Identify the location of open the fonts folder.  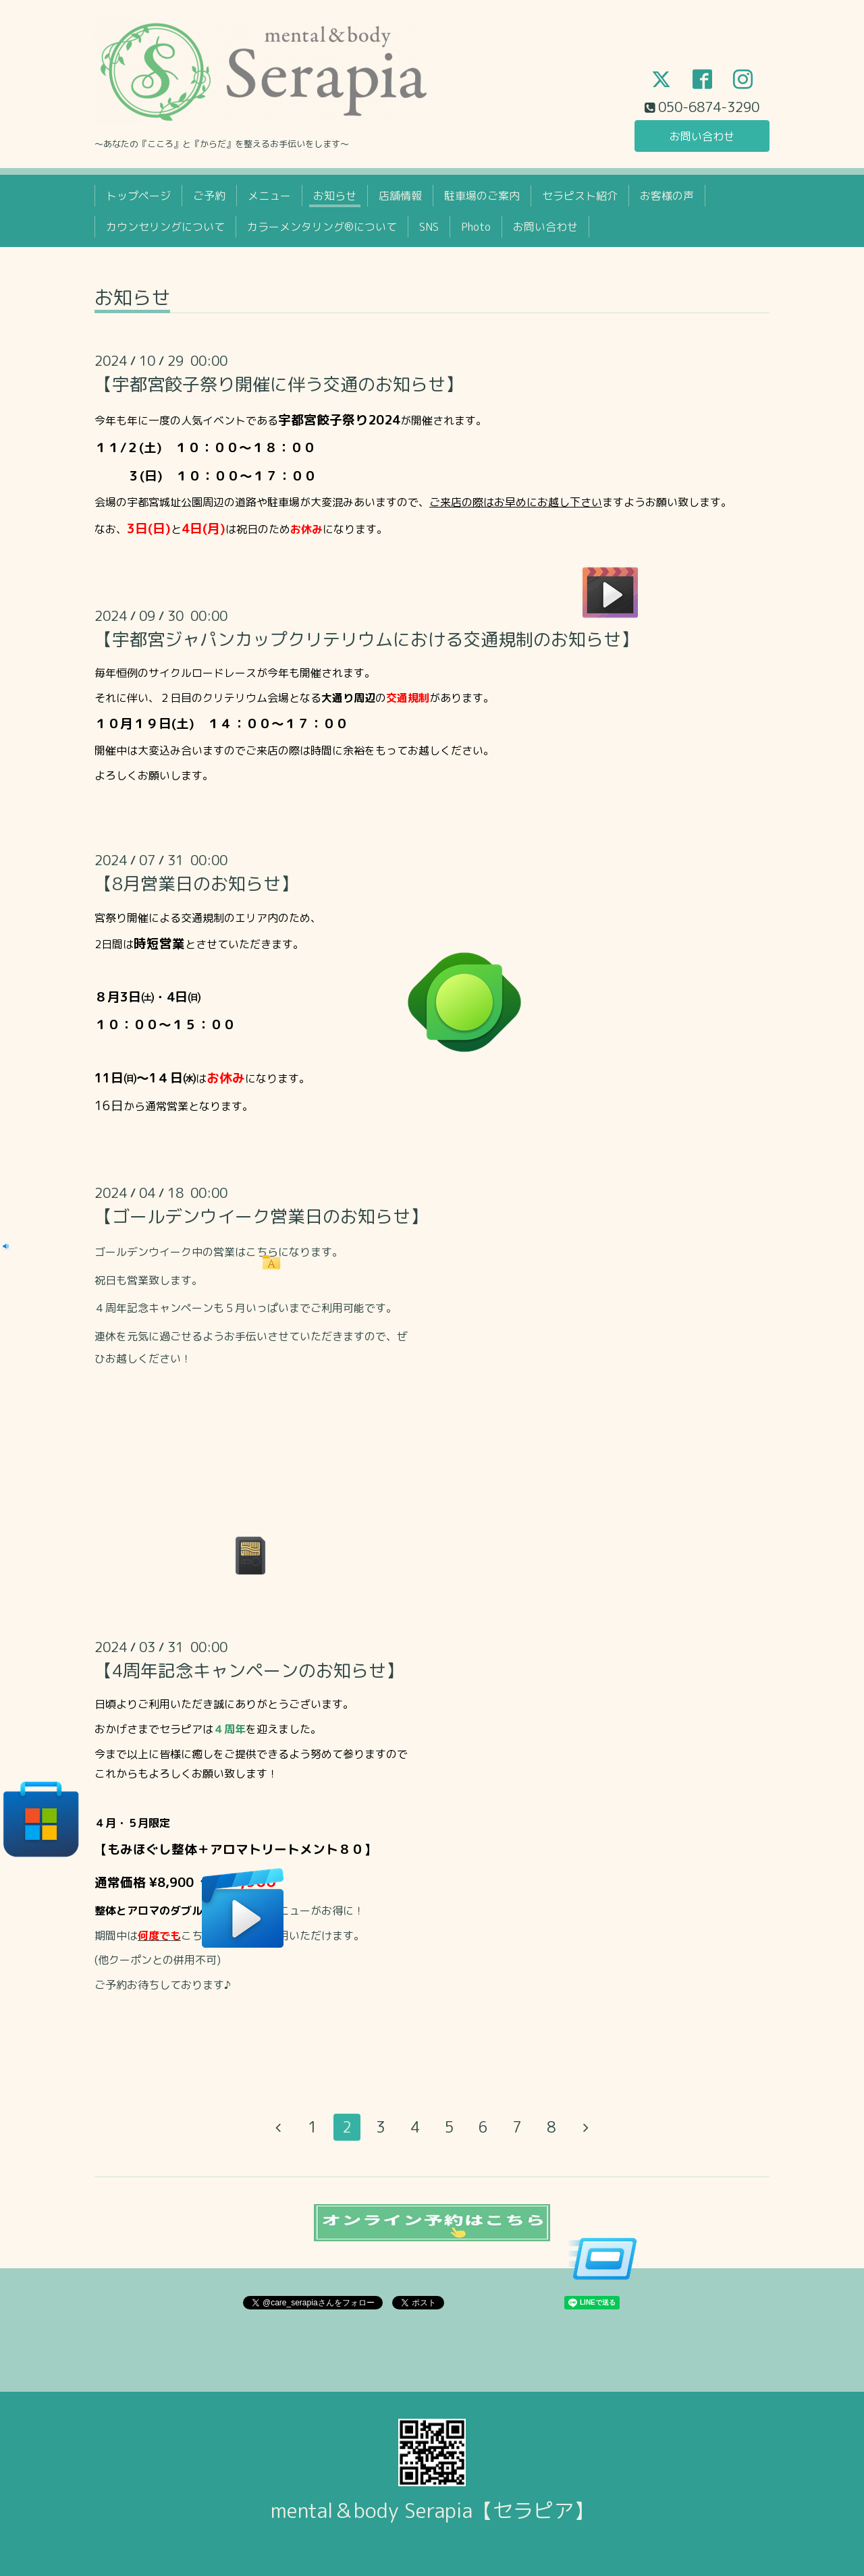
(271, 1263).